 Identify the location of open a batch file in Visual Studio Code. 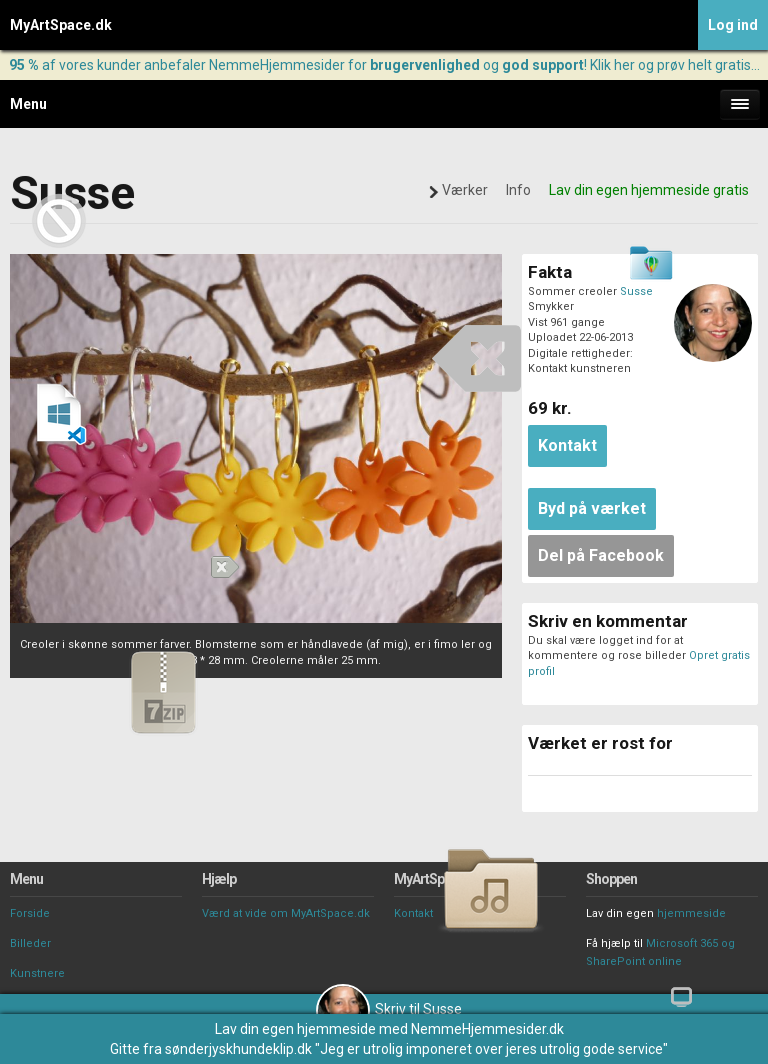
(59, 414).